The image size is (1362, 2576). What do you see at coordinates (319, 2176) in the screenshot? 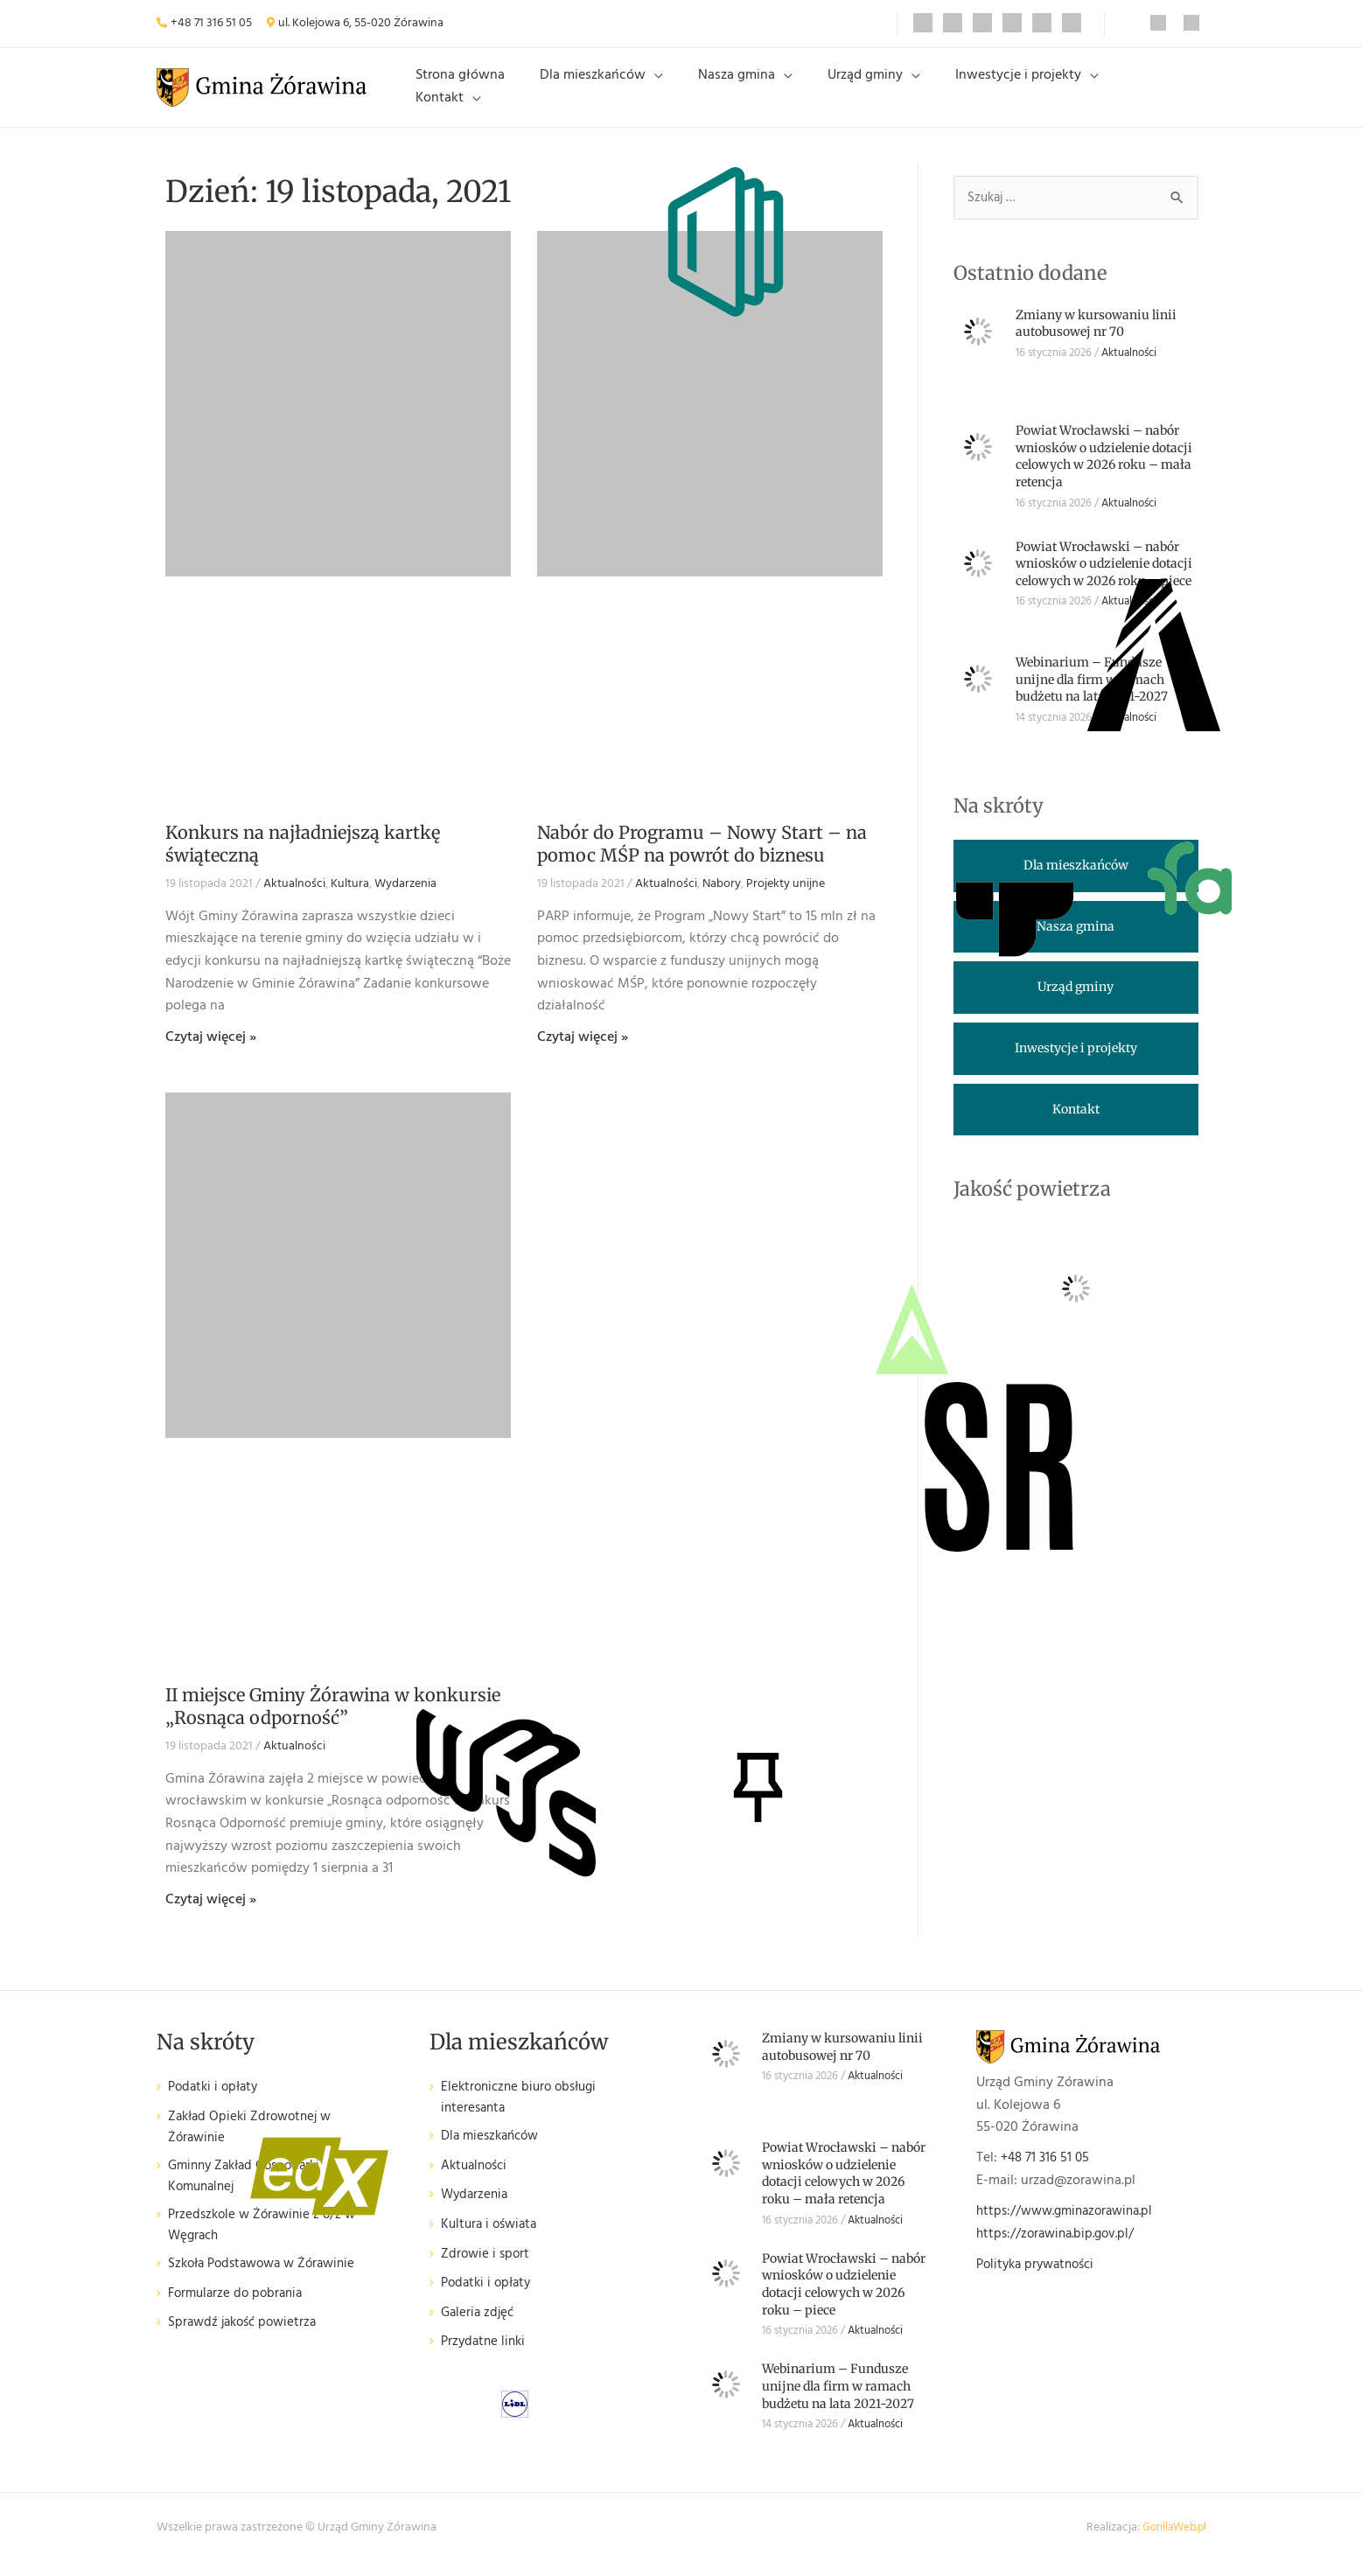
I see `open the edX learning platform` at bounding box center [319, 2176].